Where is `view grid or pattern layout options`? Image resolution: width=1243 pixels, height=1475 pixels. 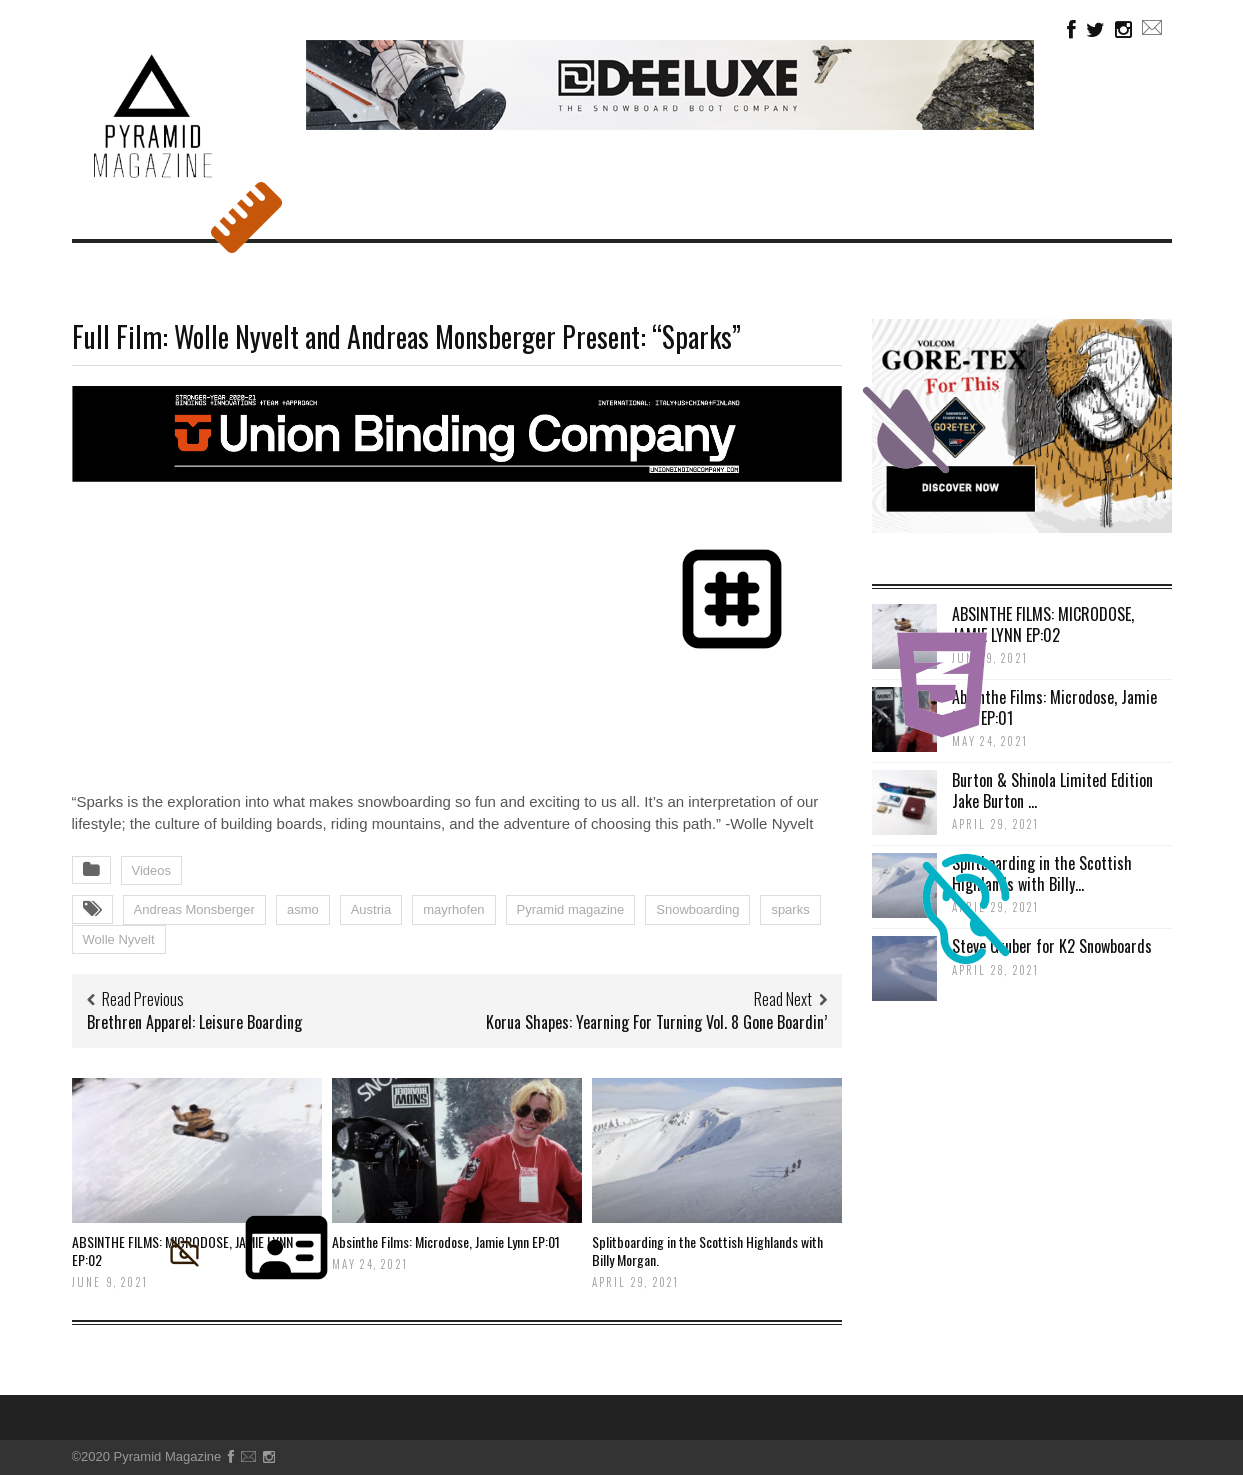
view grid or pattern layout options is located at coordinates (732, 599).